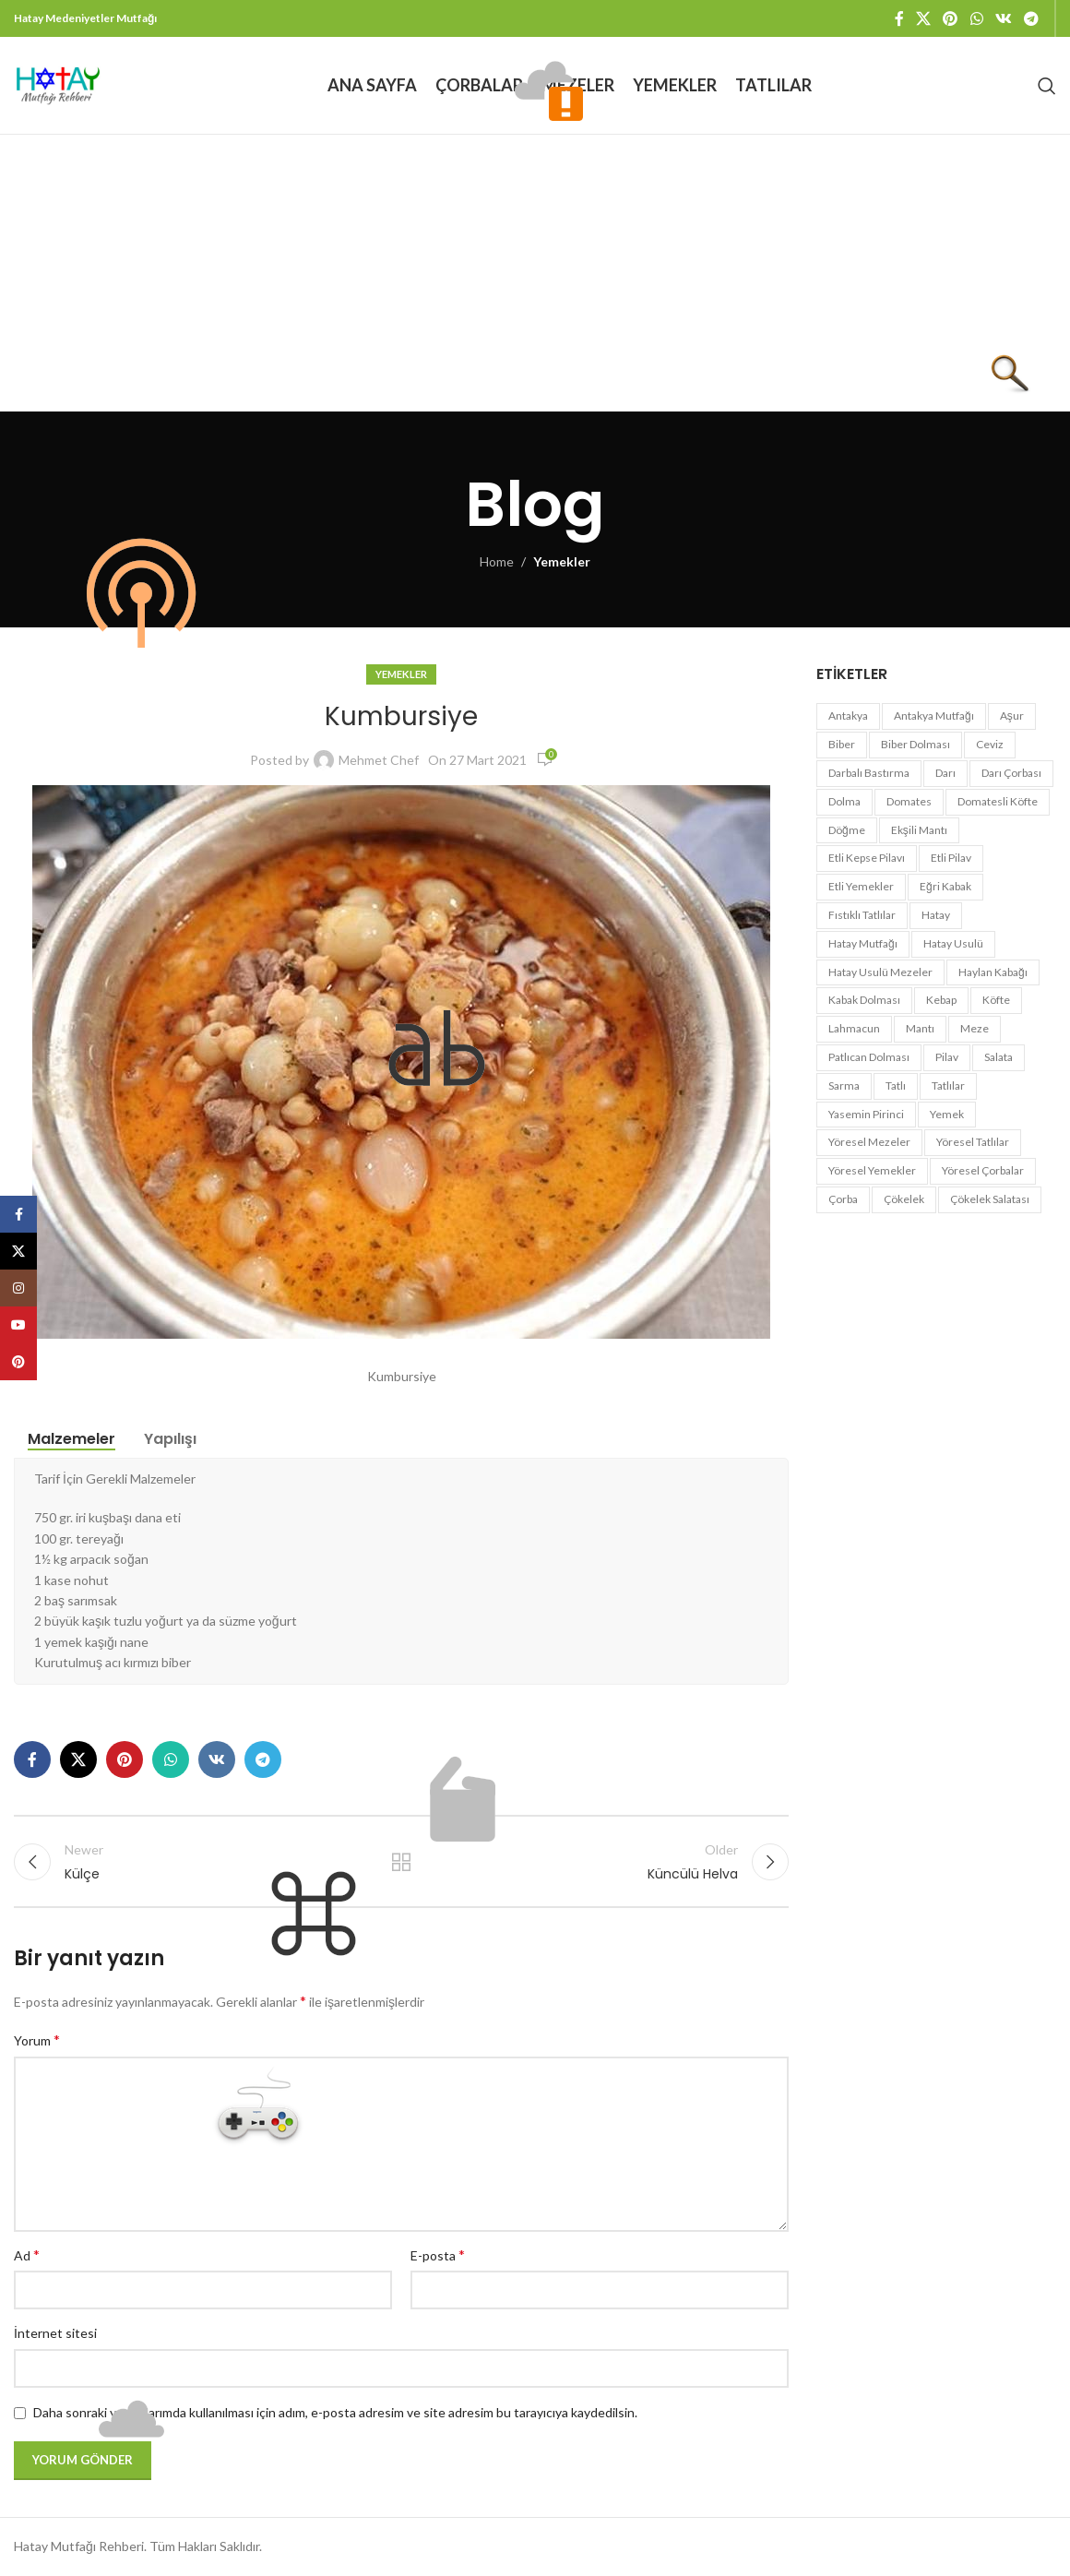 The image size is (1070, 2576). I want to click on configure gaming controller settings, so click(258, 2105).